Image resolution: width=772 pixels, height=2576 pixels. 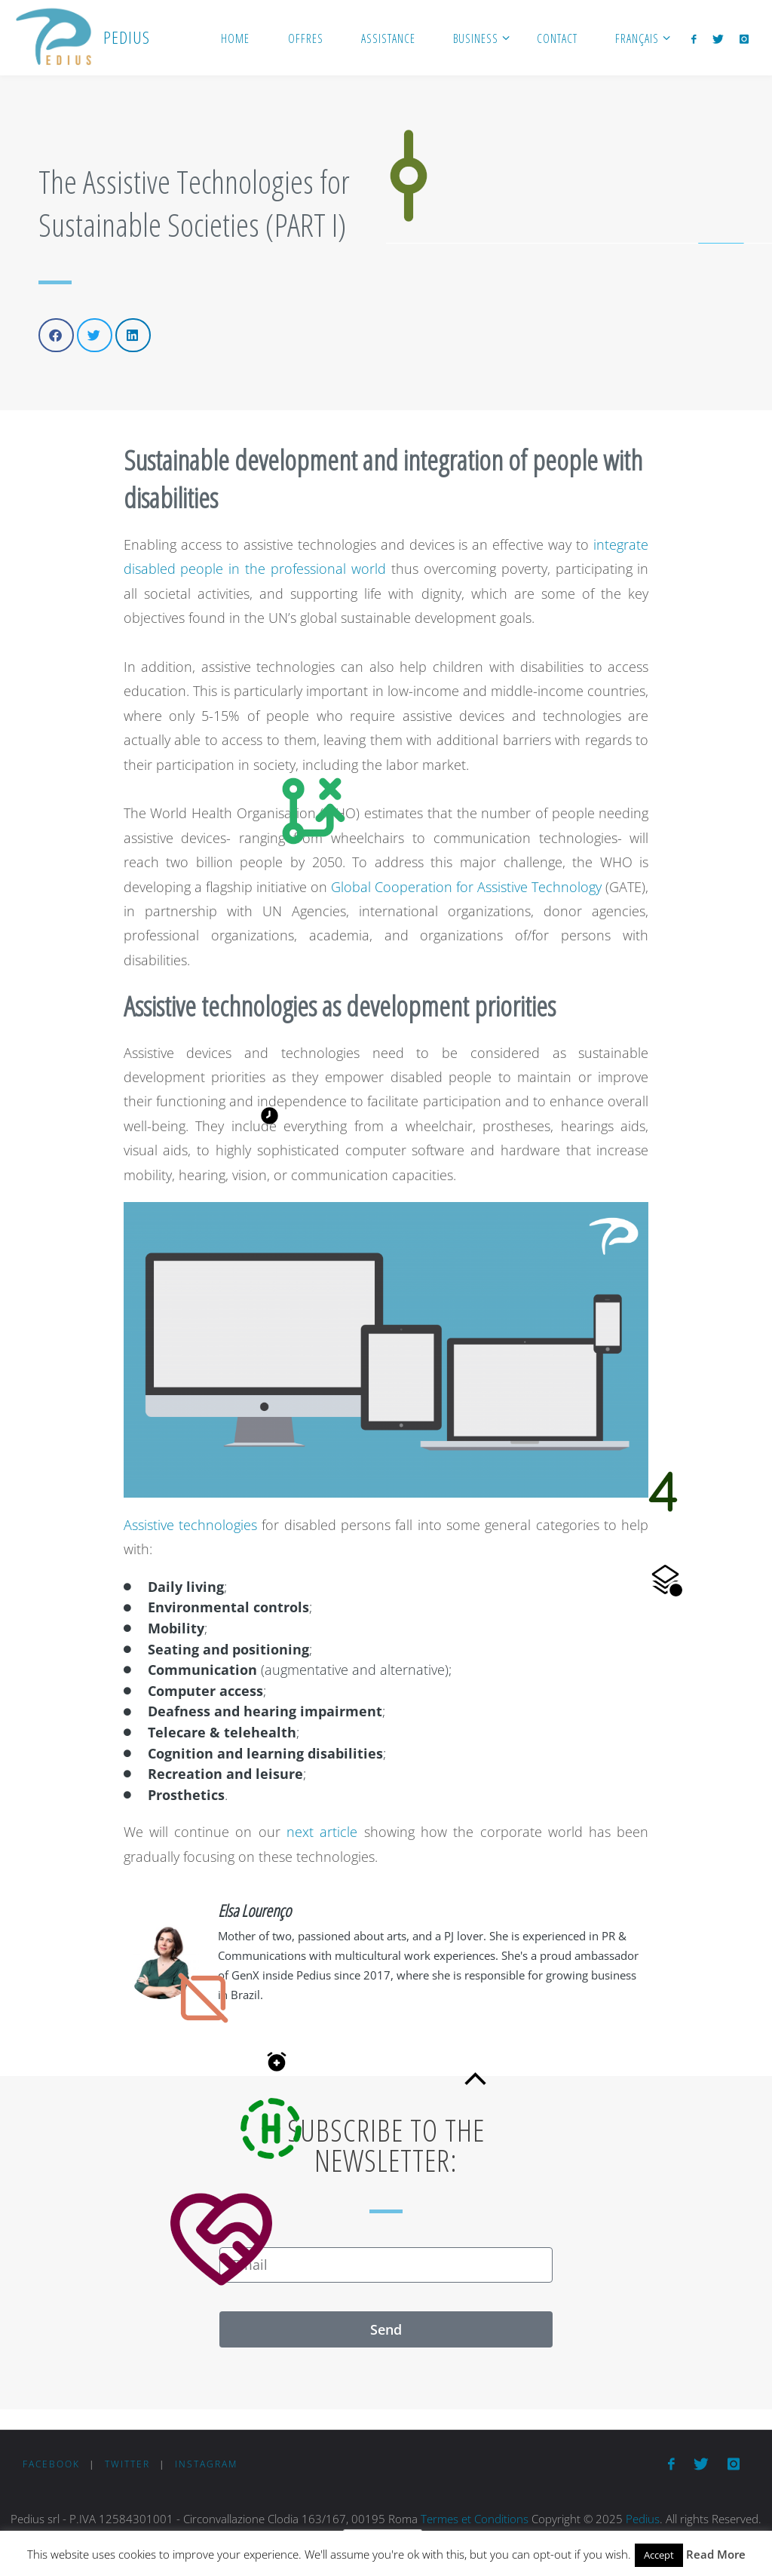 I want to click on collapse an expanded section, so click(x=475, y=2078).